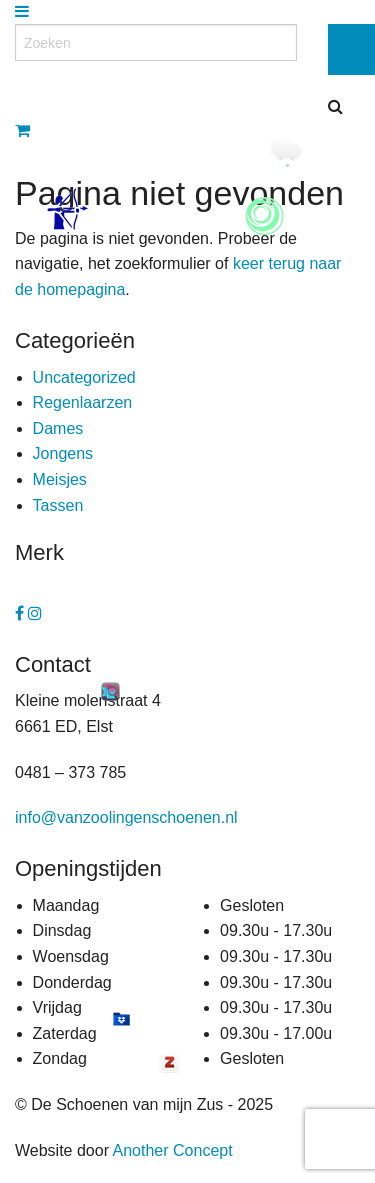 This screenshot has width=375, height=1183. I want to click on indicates loading or processing state, so click(265, 216).